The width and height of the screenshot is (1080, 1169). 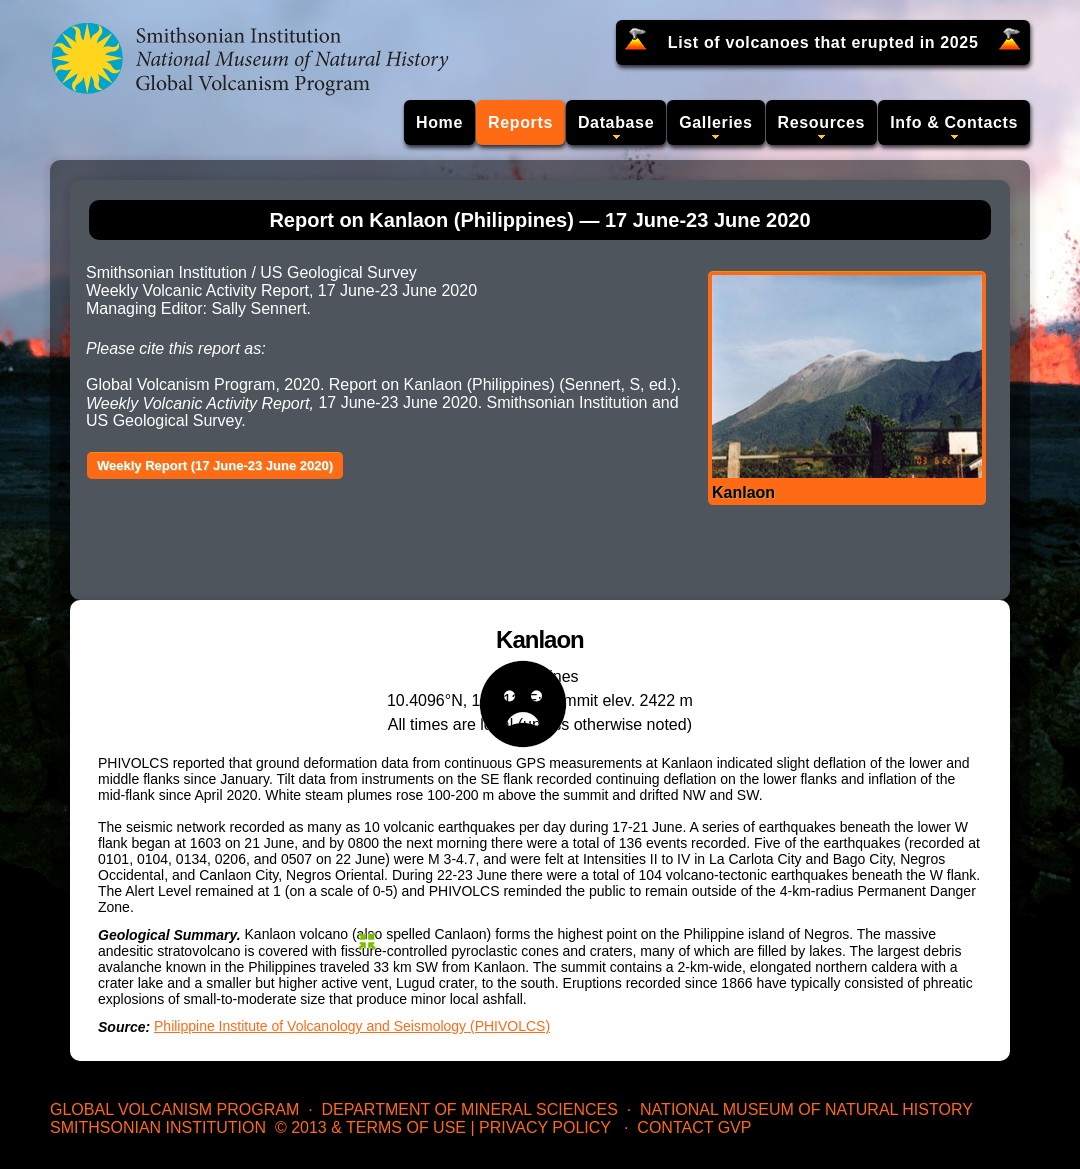 What do you see at coordinates (367, 941) in the screenshot?
I see `exit fullscreen mode` at bounding box center [367, 941].